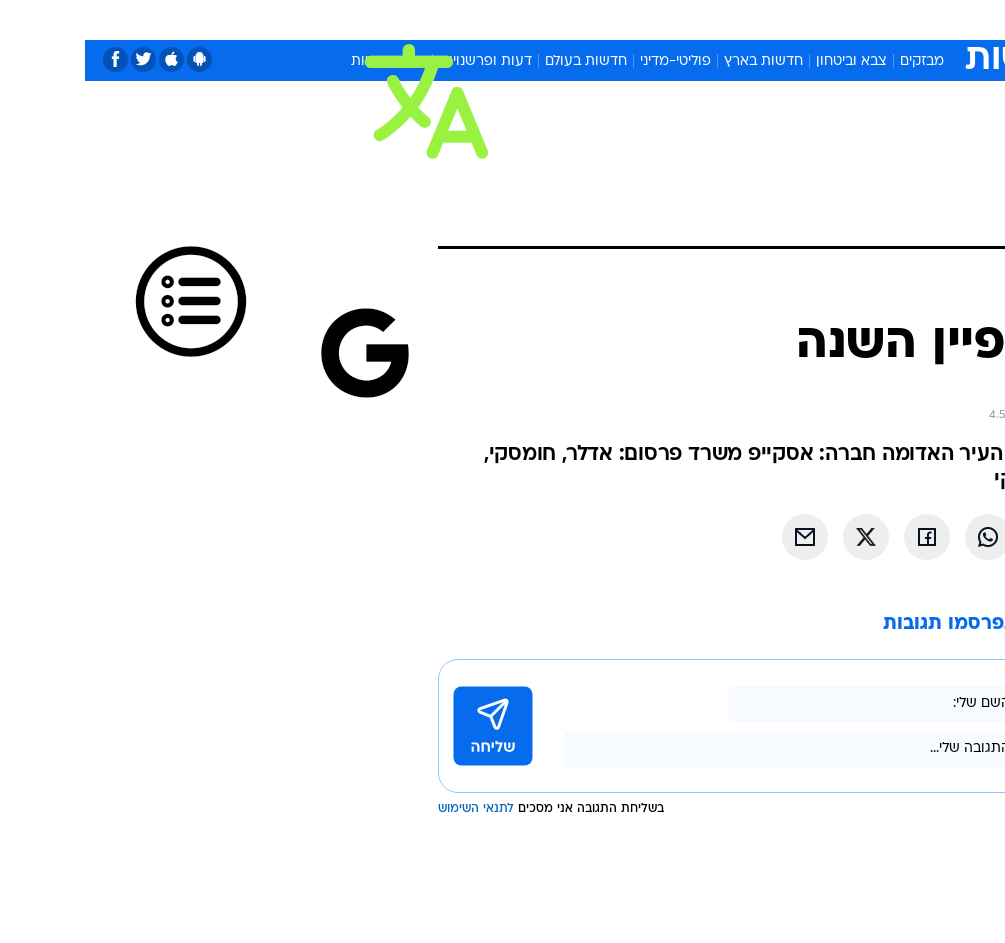 The width and height of the screenshot is (1005, 943). What do you see at coordinates (365, 353) in the screenshot?
I see `sign in with Google` at bounding box center [365, 353].